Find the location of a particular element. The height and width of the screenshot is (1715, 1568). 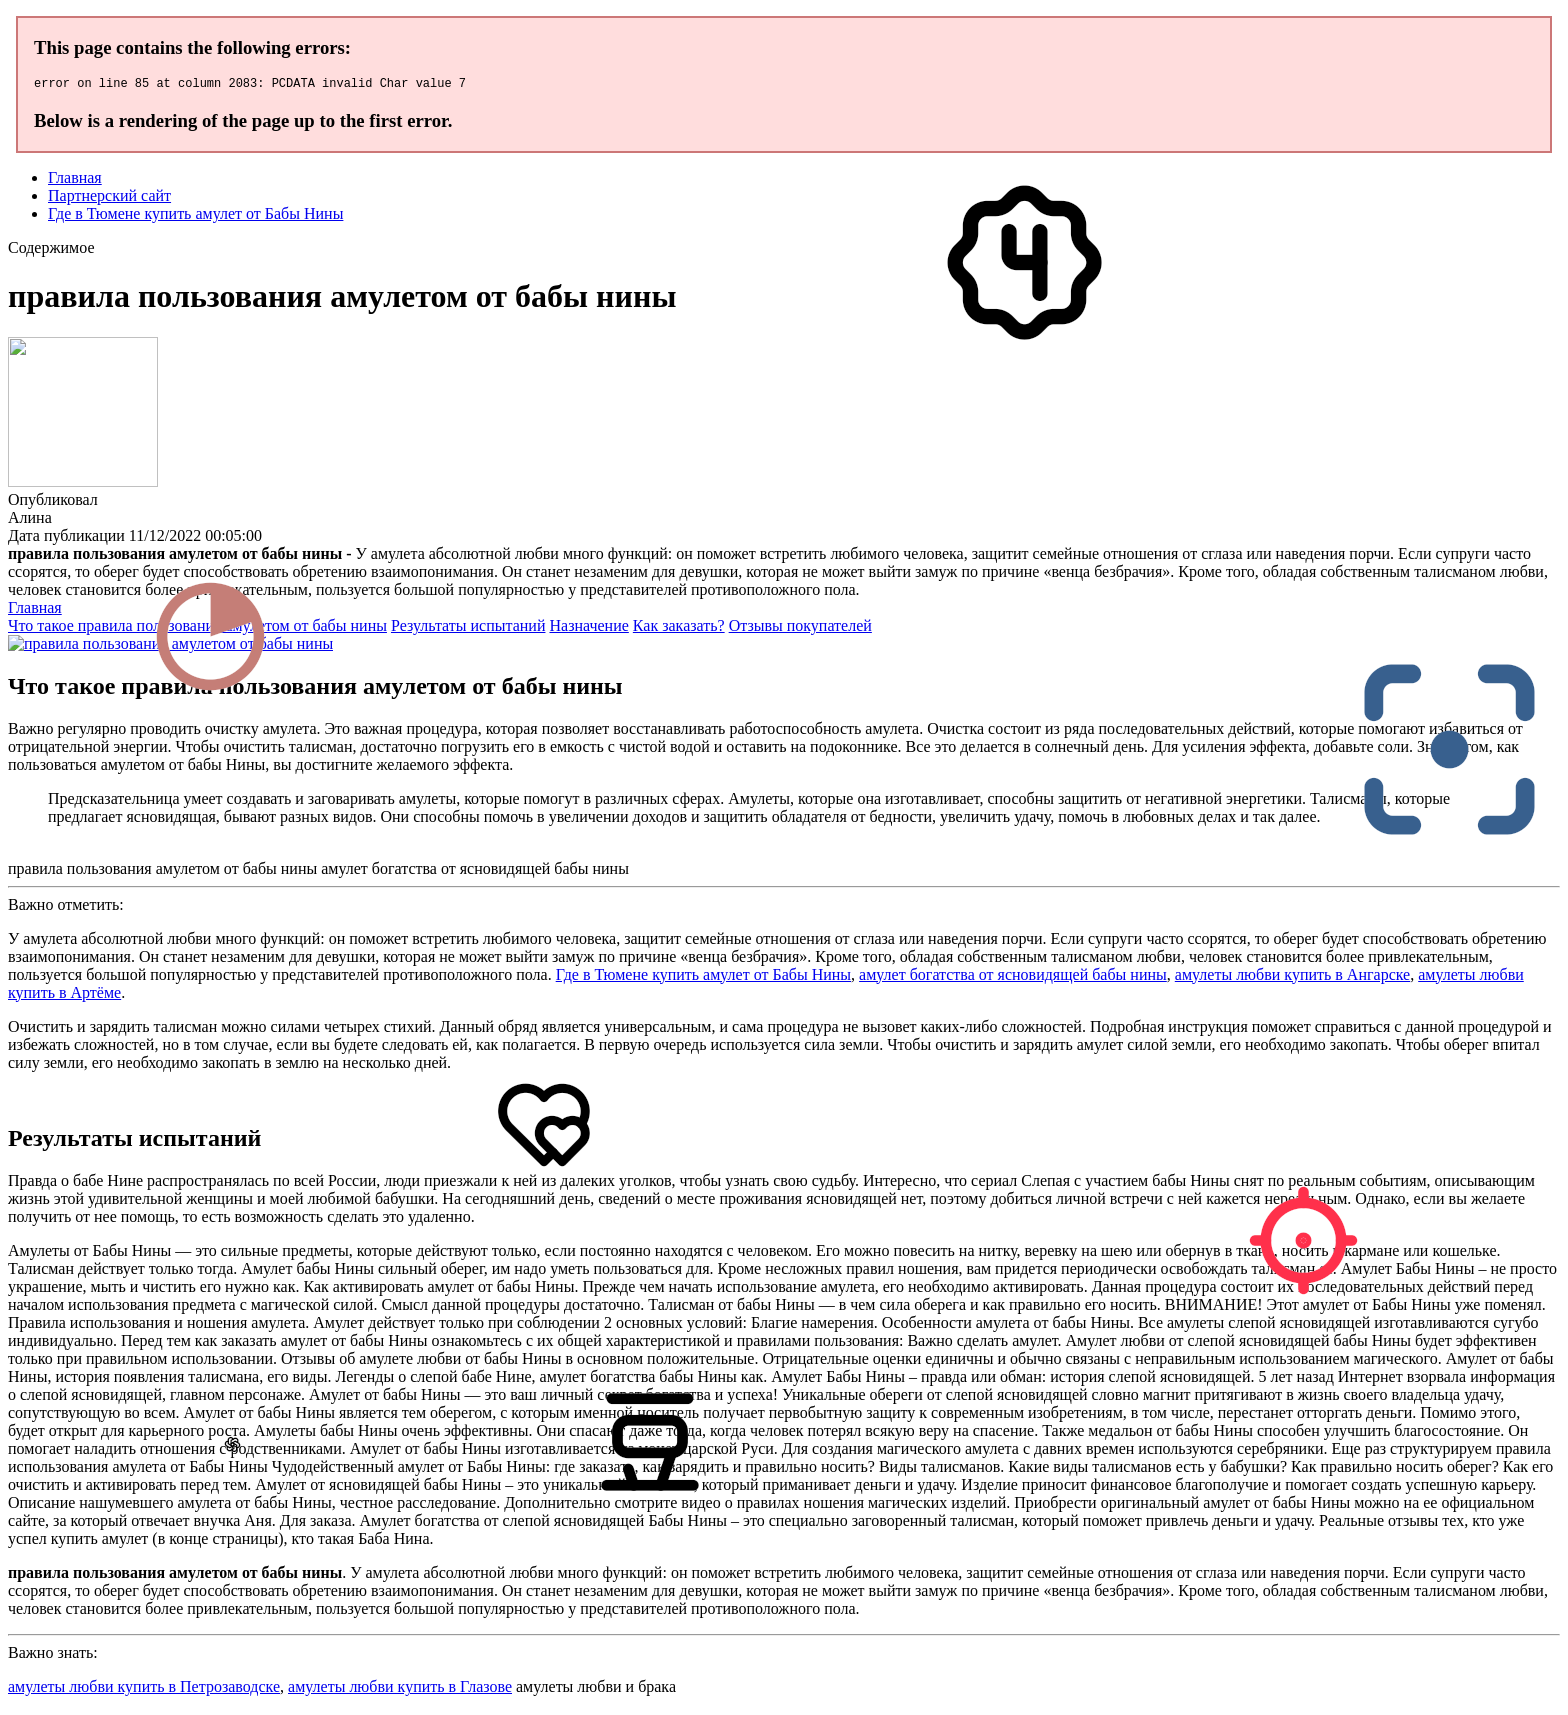

view liked or favorited items is located at coordinates (544, 1125).